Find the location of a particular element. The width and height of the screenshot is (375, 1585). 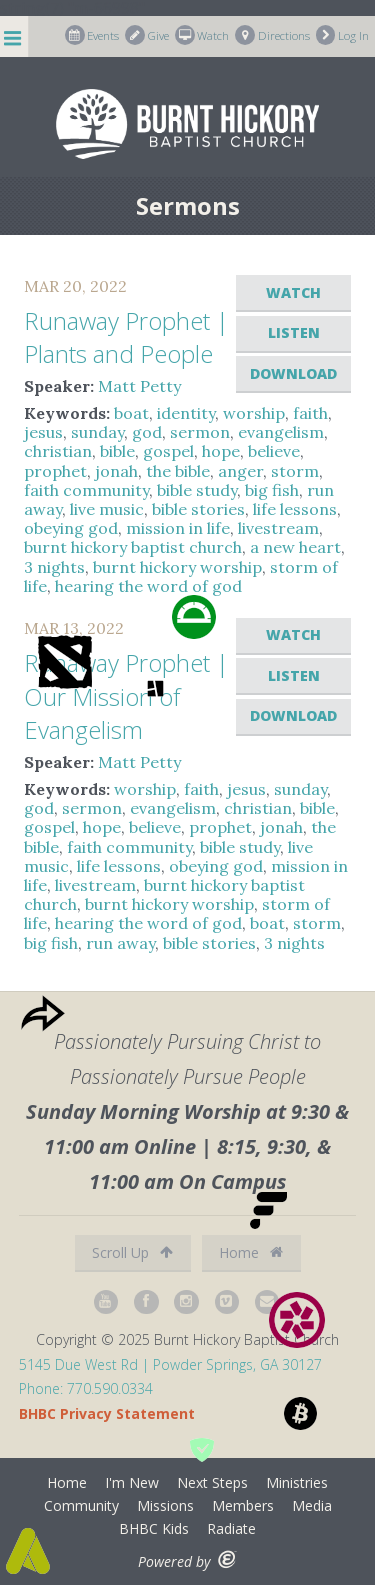

share content with others is located at coordinates (40, 1015).